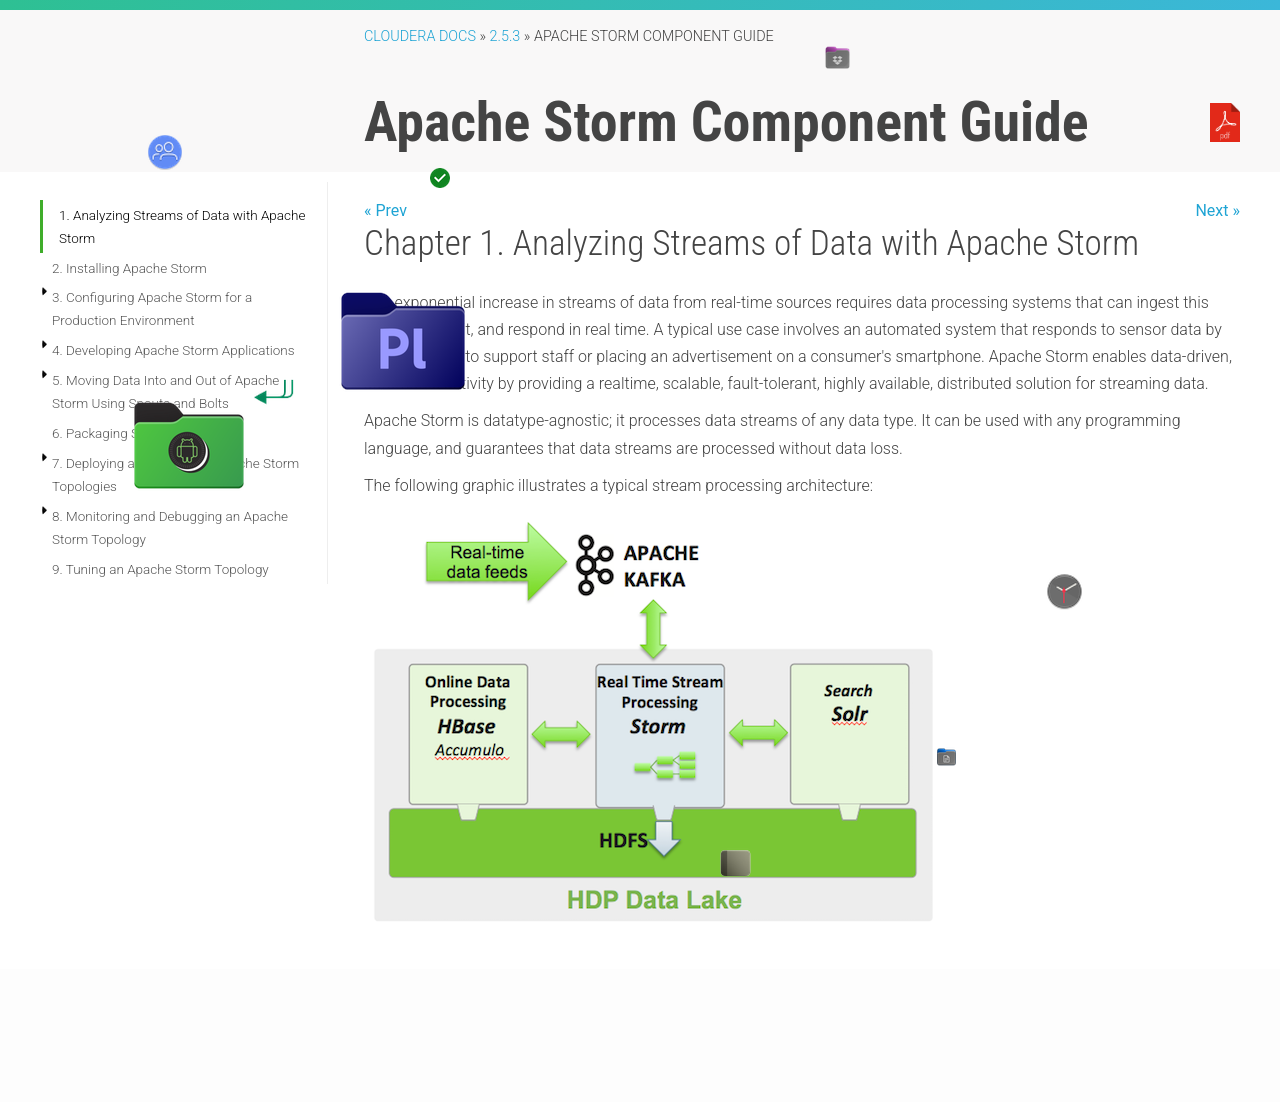  What do you see at coordinates (946, 756) in the screenshot?
I see `open your documents folder` at bounding box center [946, 756].